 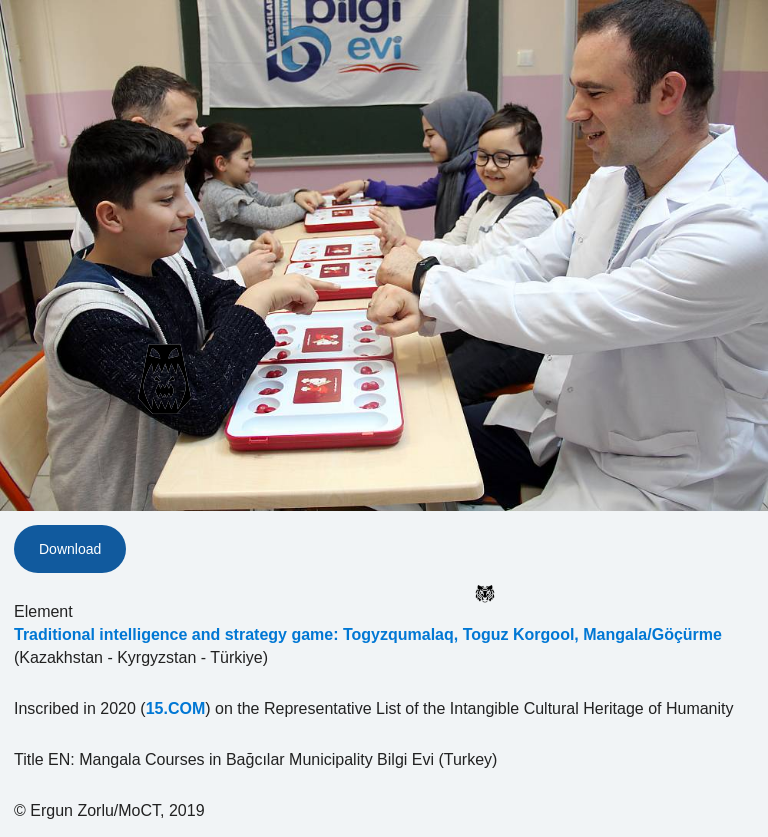 What do you see at coordinates (166, 379) in the screenshot?
I see `select swallow as your creature or avatar` at bounding box center [166, 379].